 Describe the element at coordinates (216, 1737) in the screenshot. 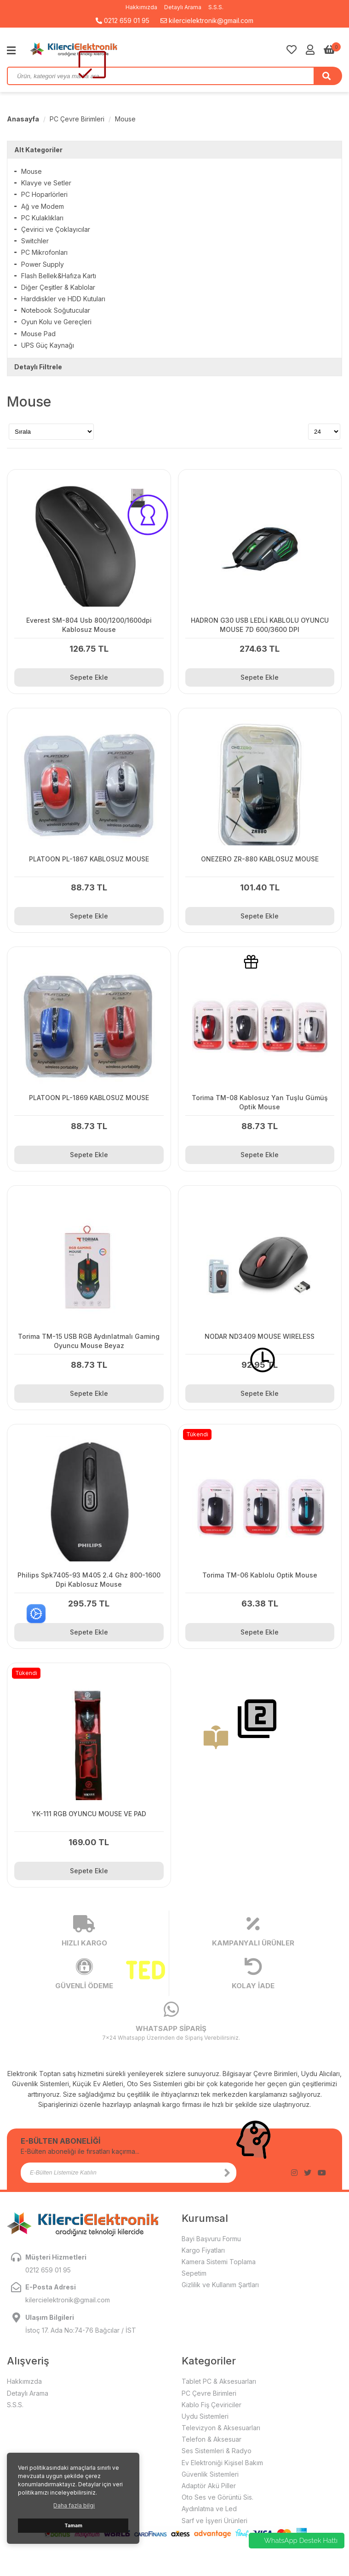

I see `view user profile or contact details` at that location.